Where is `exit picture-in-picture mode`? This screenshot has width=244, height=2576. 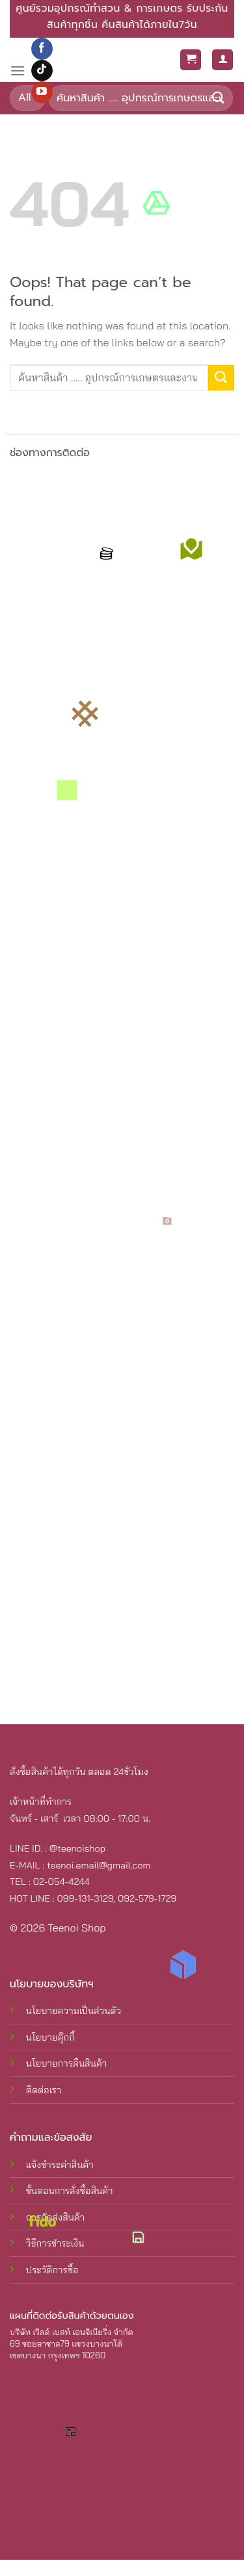
exit picture-in-picture mode is located at coordinates (70, 2431).